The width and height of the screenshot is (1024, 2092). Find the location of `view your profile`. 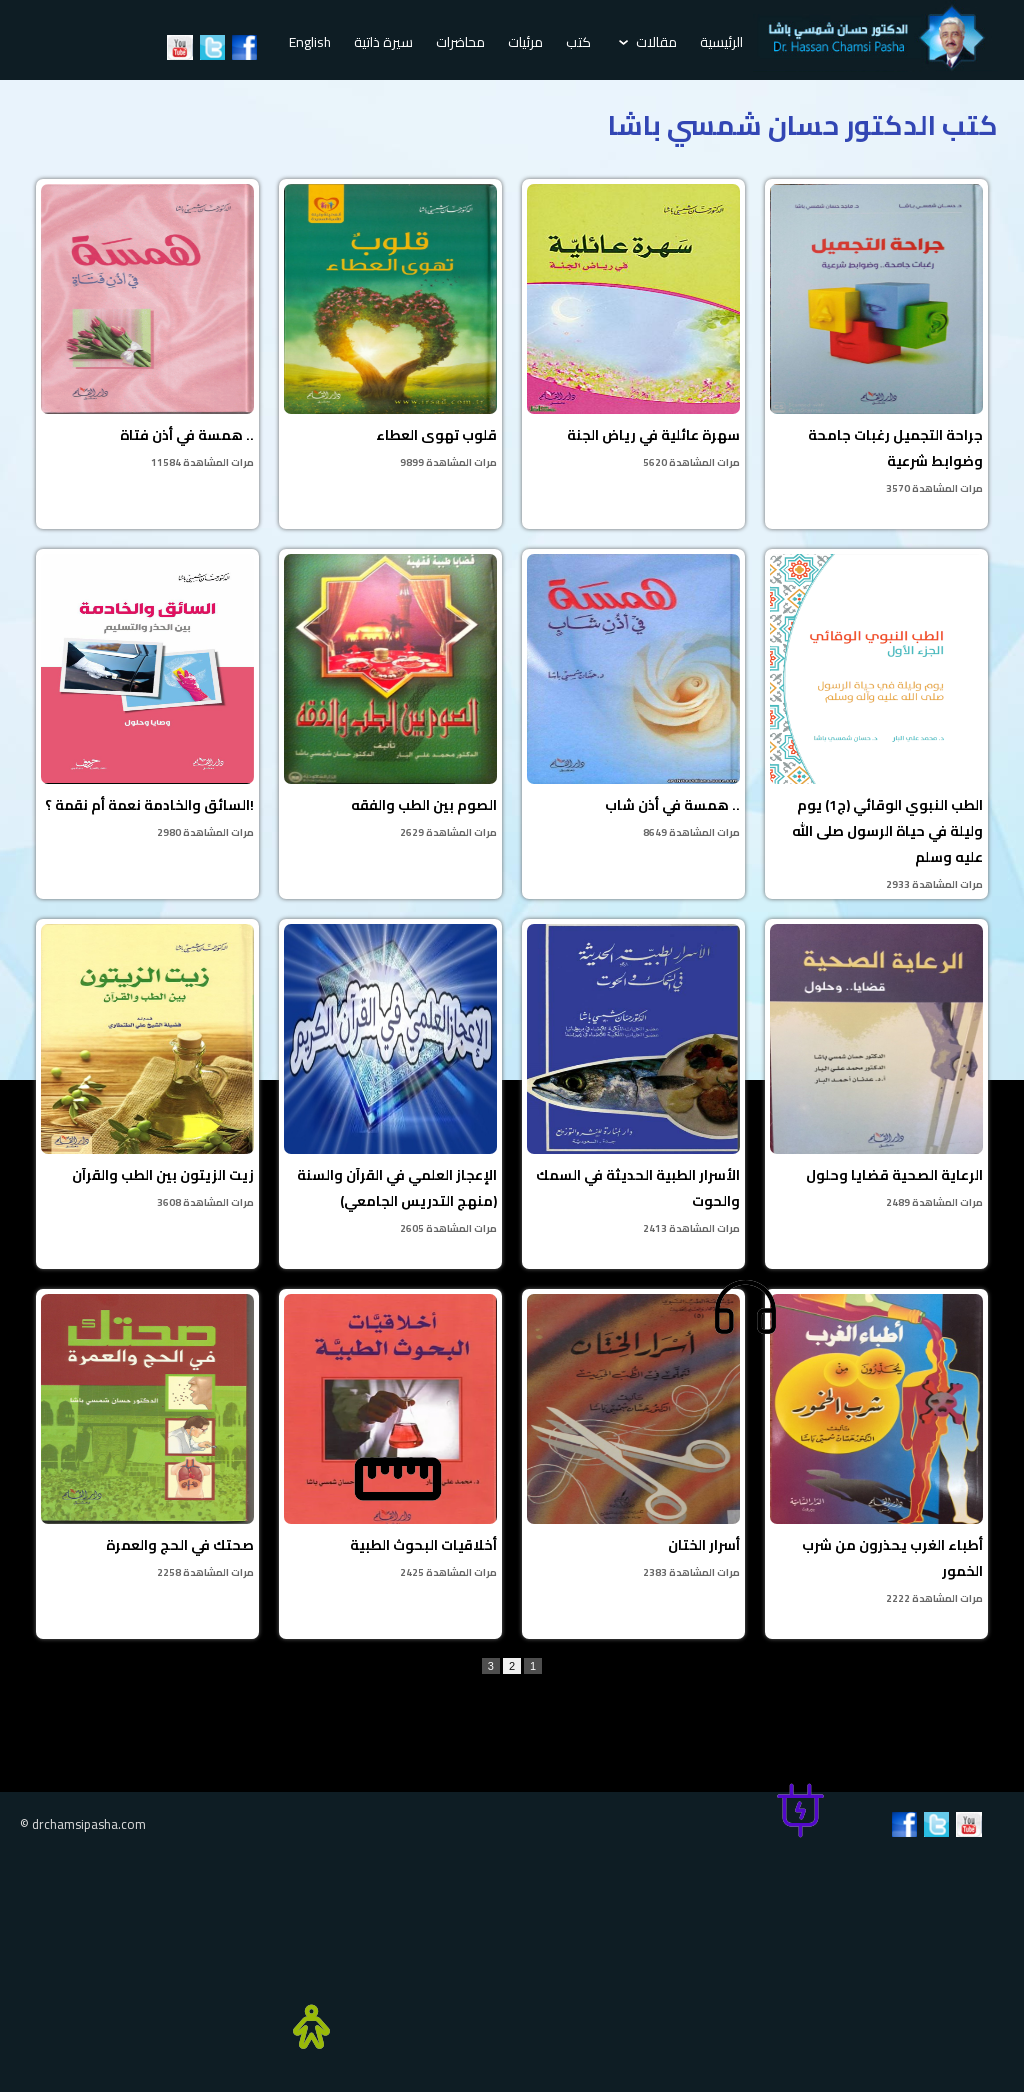

view your profile is located at coordinates (311, 2027).